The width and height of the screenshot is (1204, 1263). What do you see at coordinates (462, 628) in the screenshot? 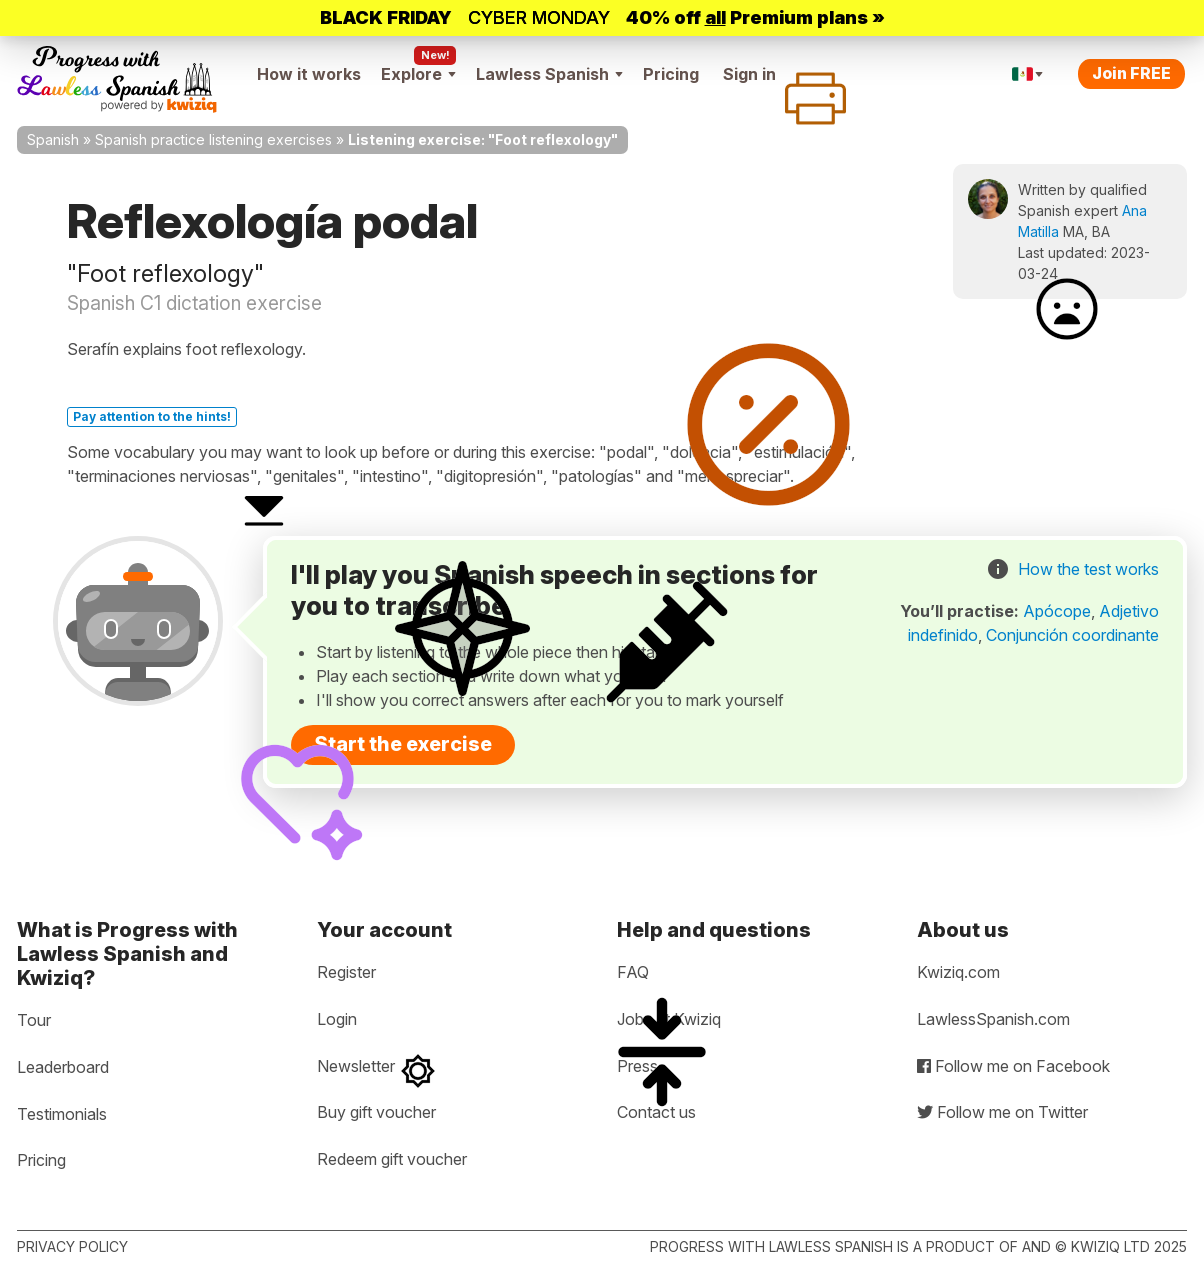
I see `navigate or view map orientation` at bounding box center [462, 628].